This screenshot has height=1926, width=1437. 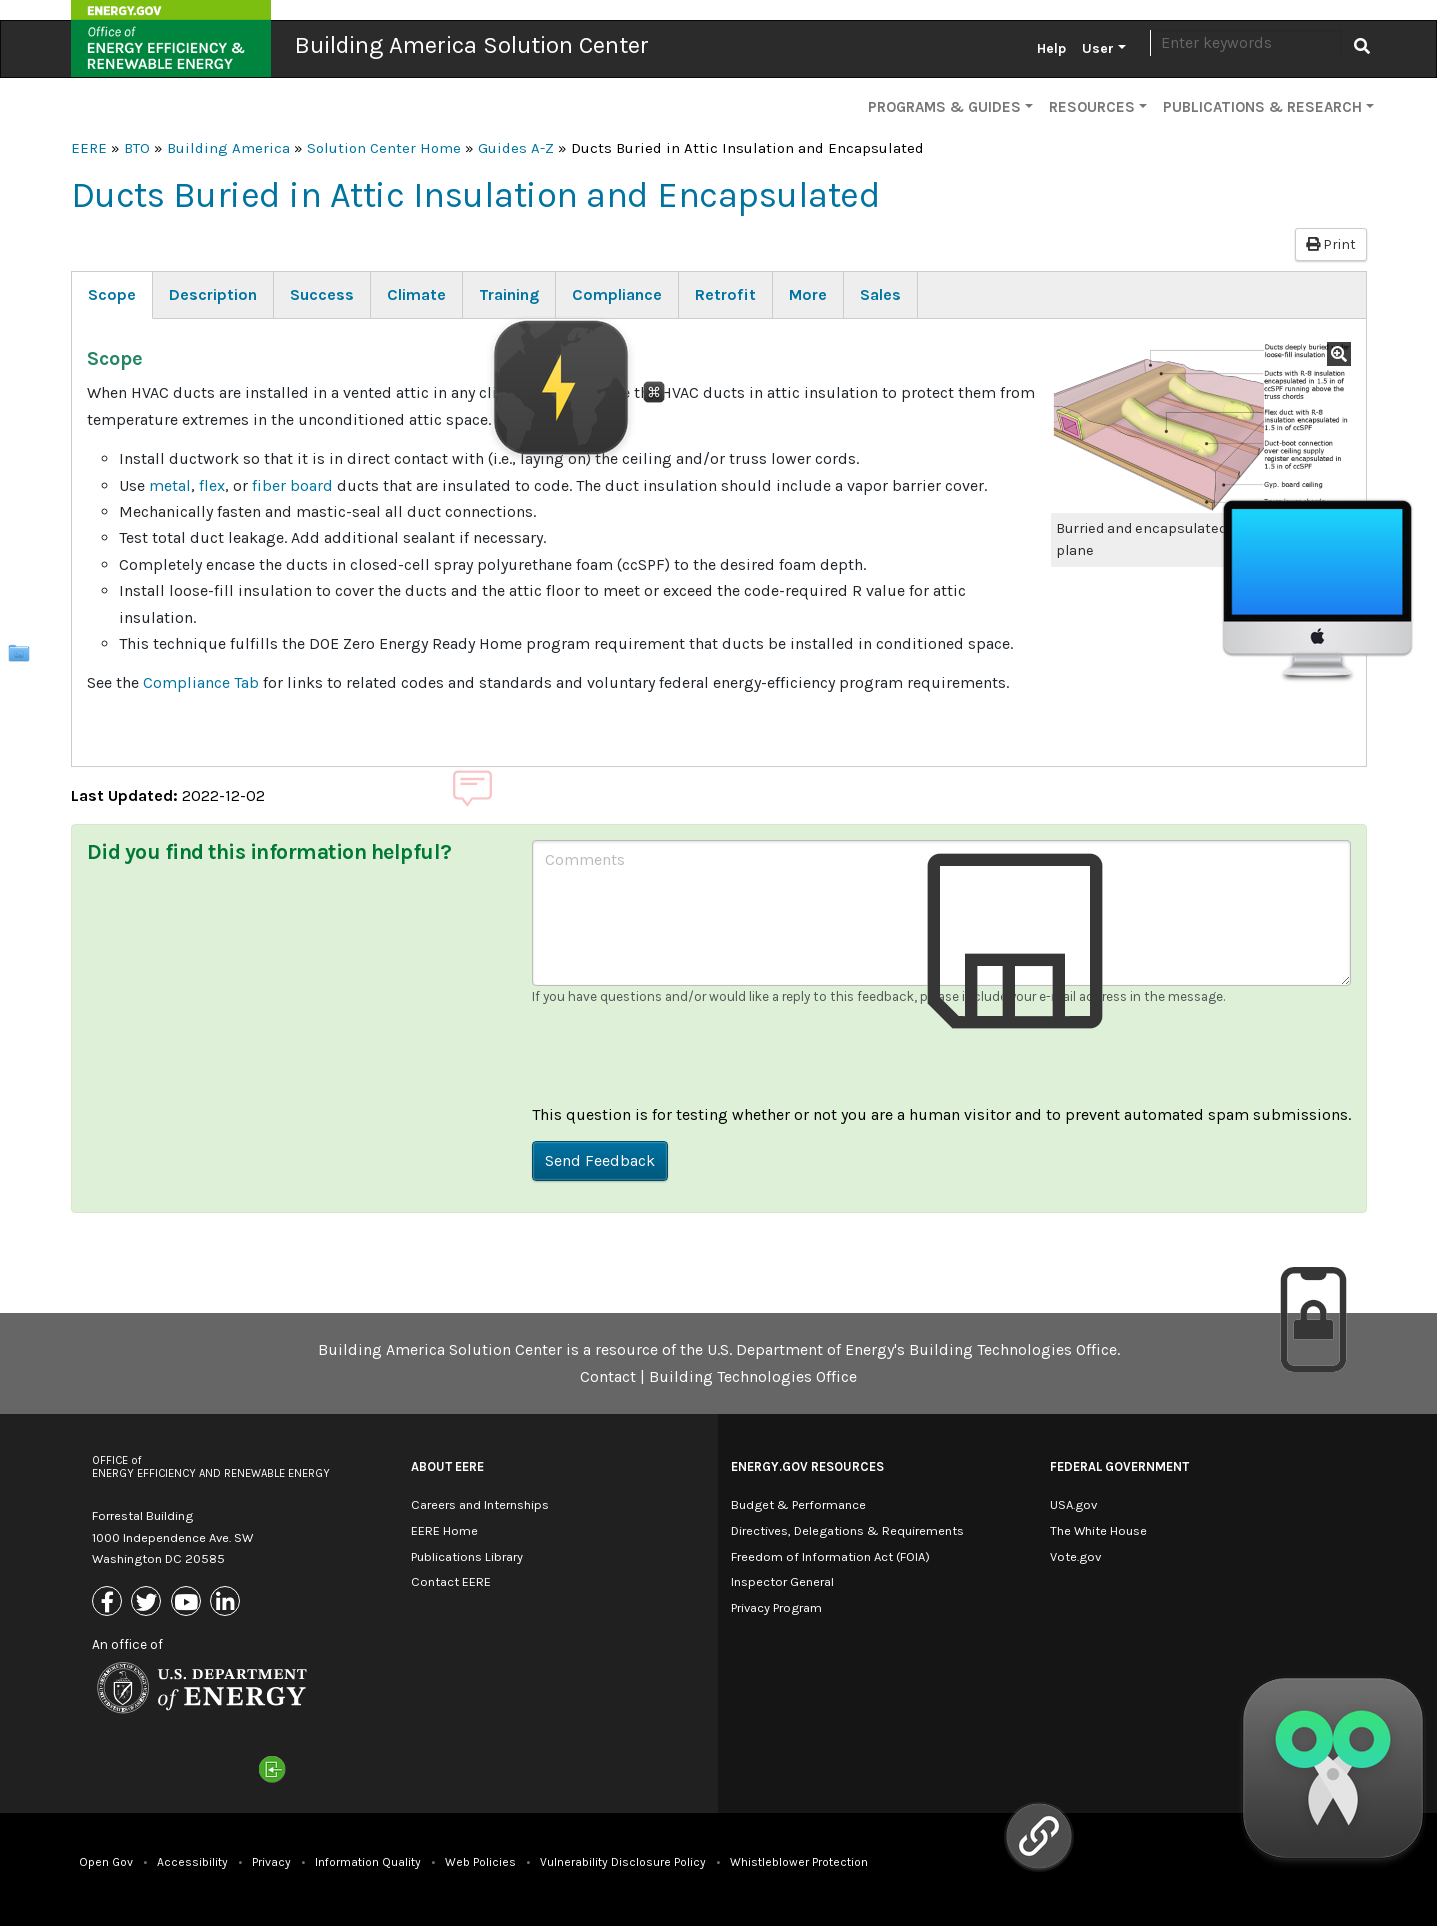 I want to click on open your pictures folder, so click(x=19, y=653).